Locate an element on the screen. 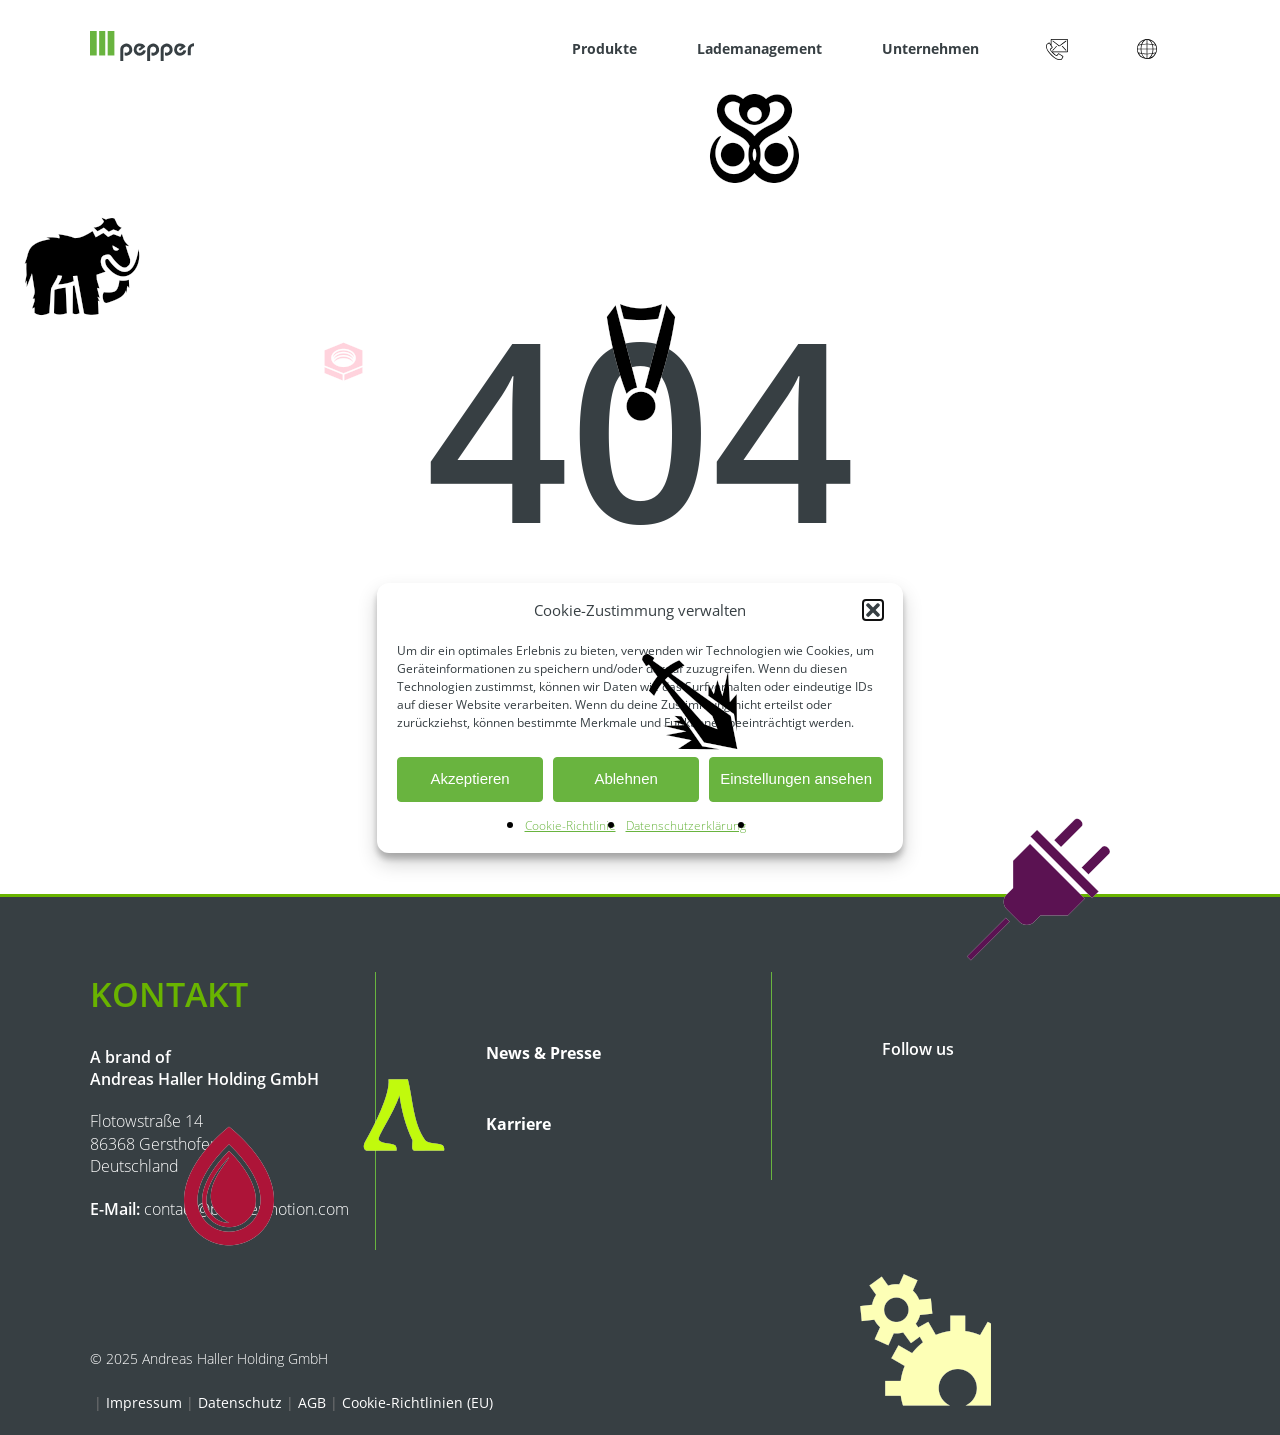 This screenshot has width=1280, height=1435. access settings or preferences is located at coordinates (925, 1339).